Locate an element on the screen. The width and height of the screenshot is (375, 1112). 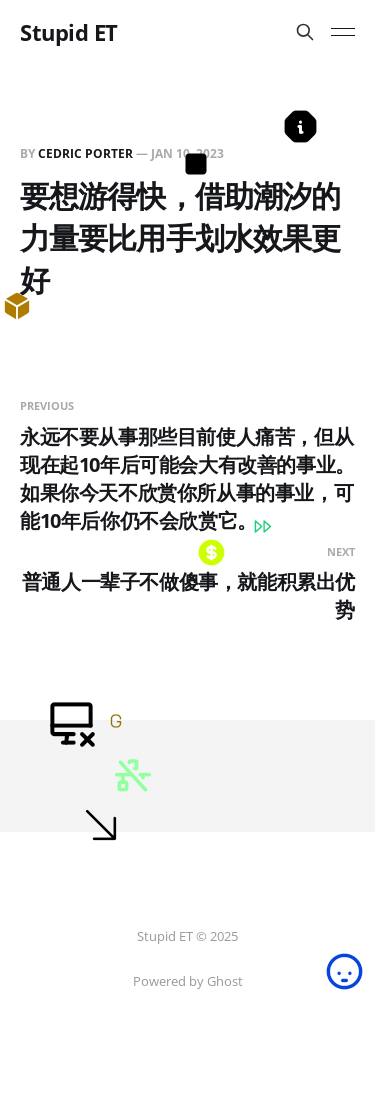
stop media playback is located at coordinates (196, 164).